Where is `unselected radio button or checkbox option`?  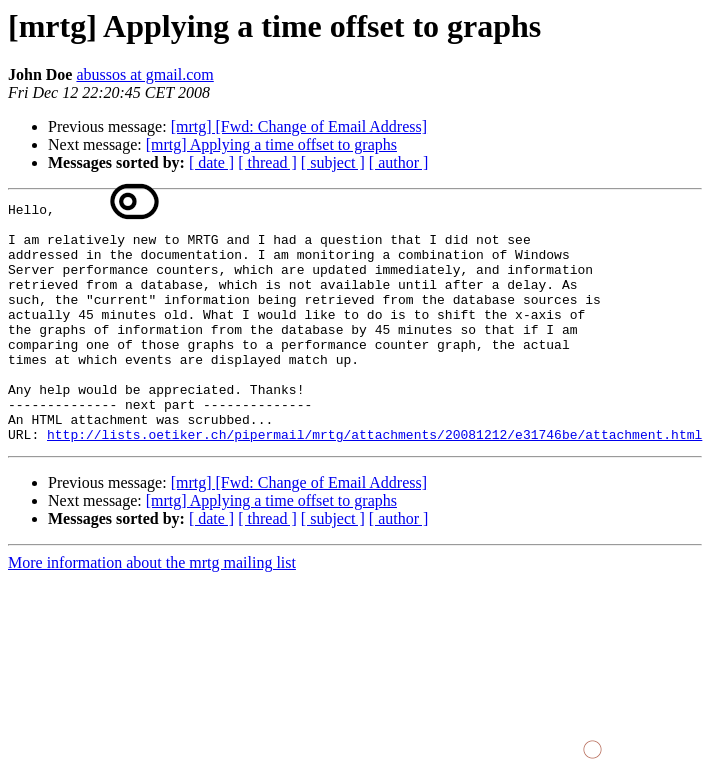 unselected radio button or checkbox option is located at coordinates (592, 749).